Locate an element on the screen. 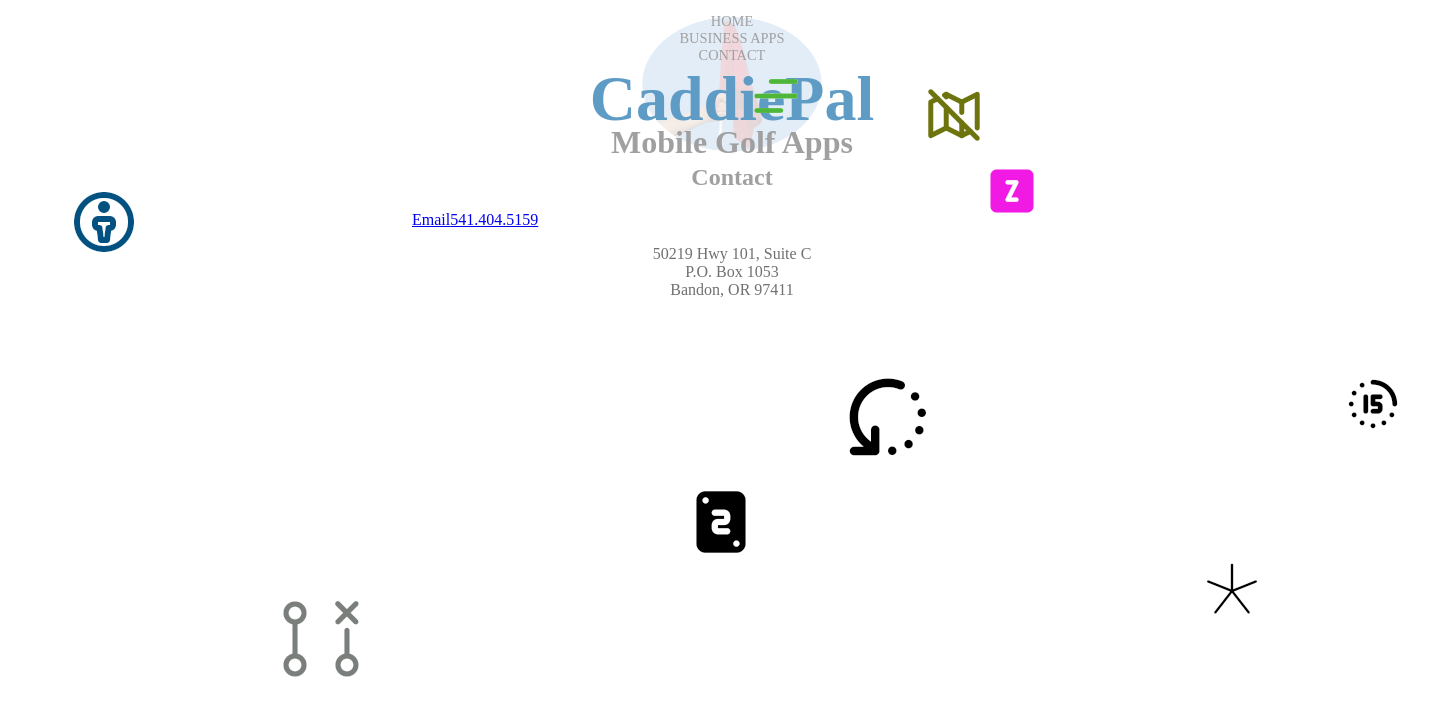 The image size is (1448, 720). rotate content counterclockwise is located at coordinates (888, 417).